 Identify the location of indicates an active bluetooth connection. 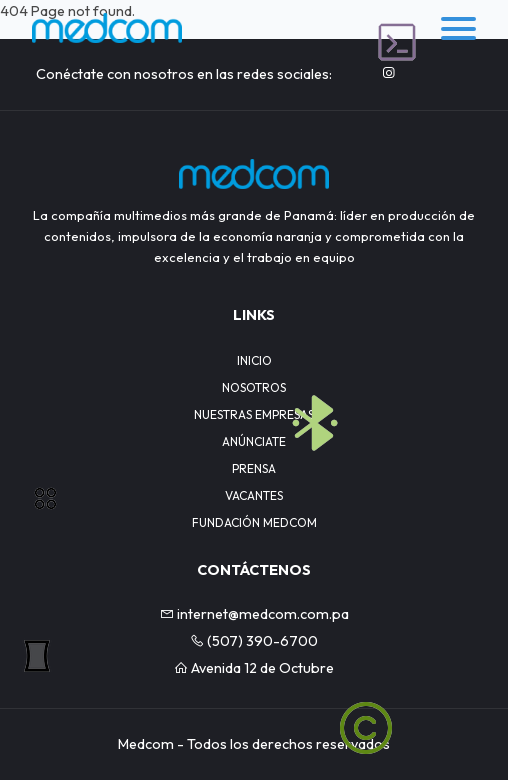
(314, 423).